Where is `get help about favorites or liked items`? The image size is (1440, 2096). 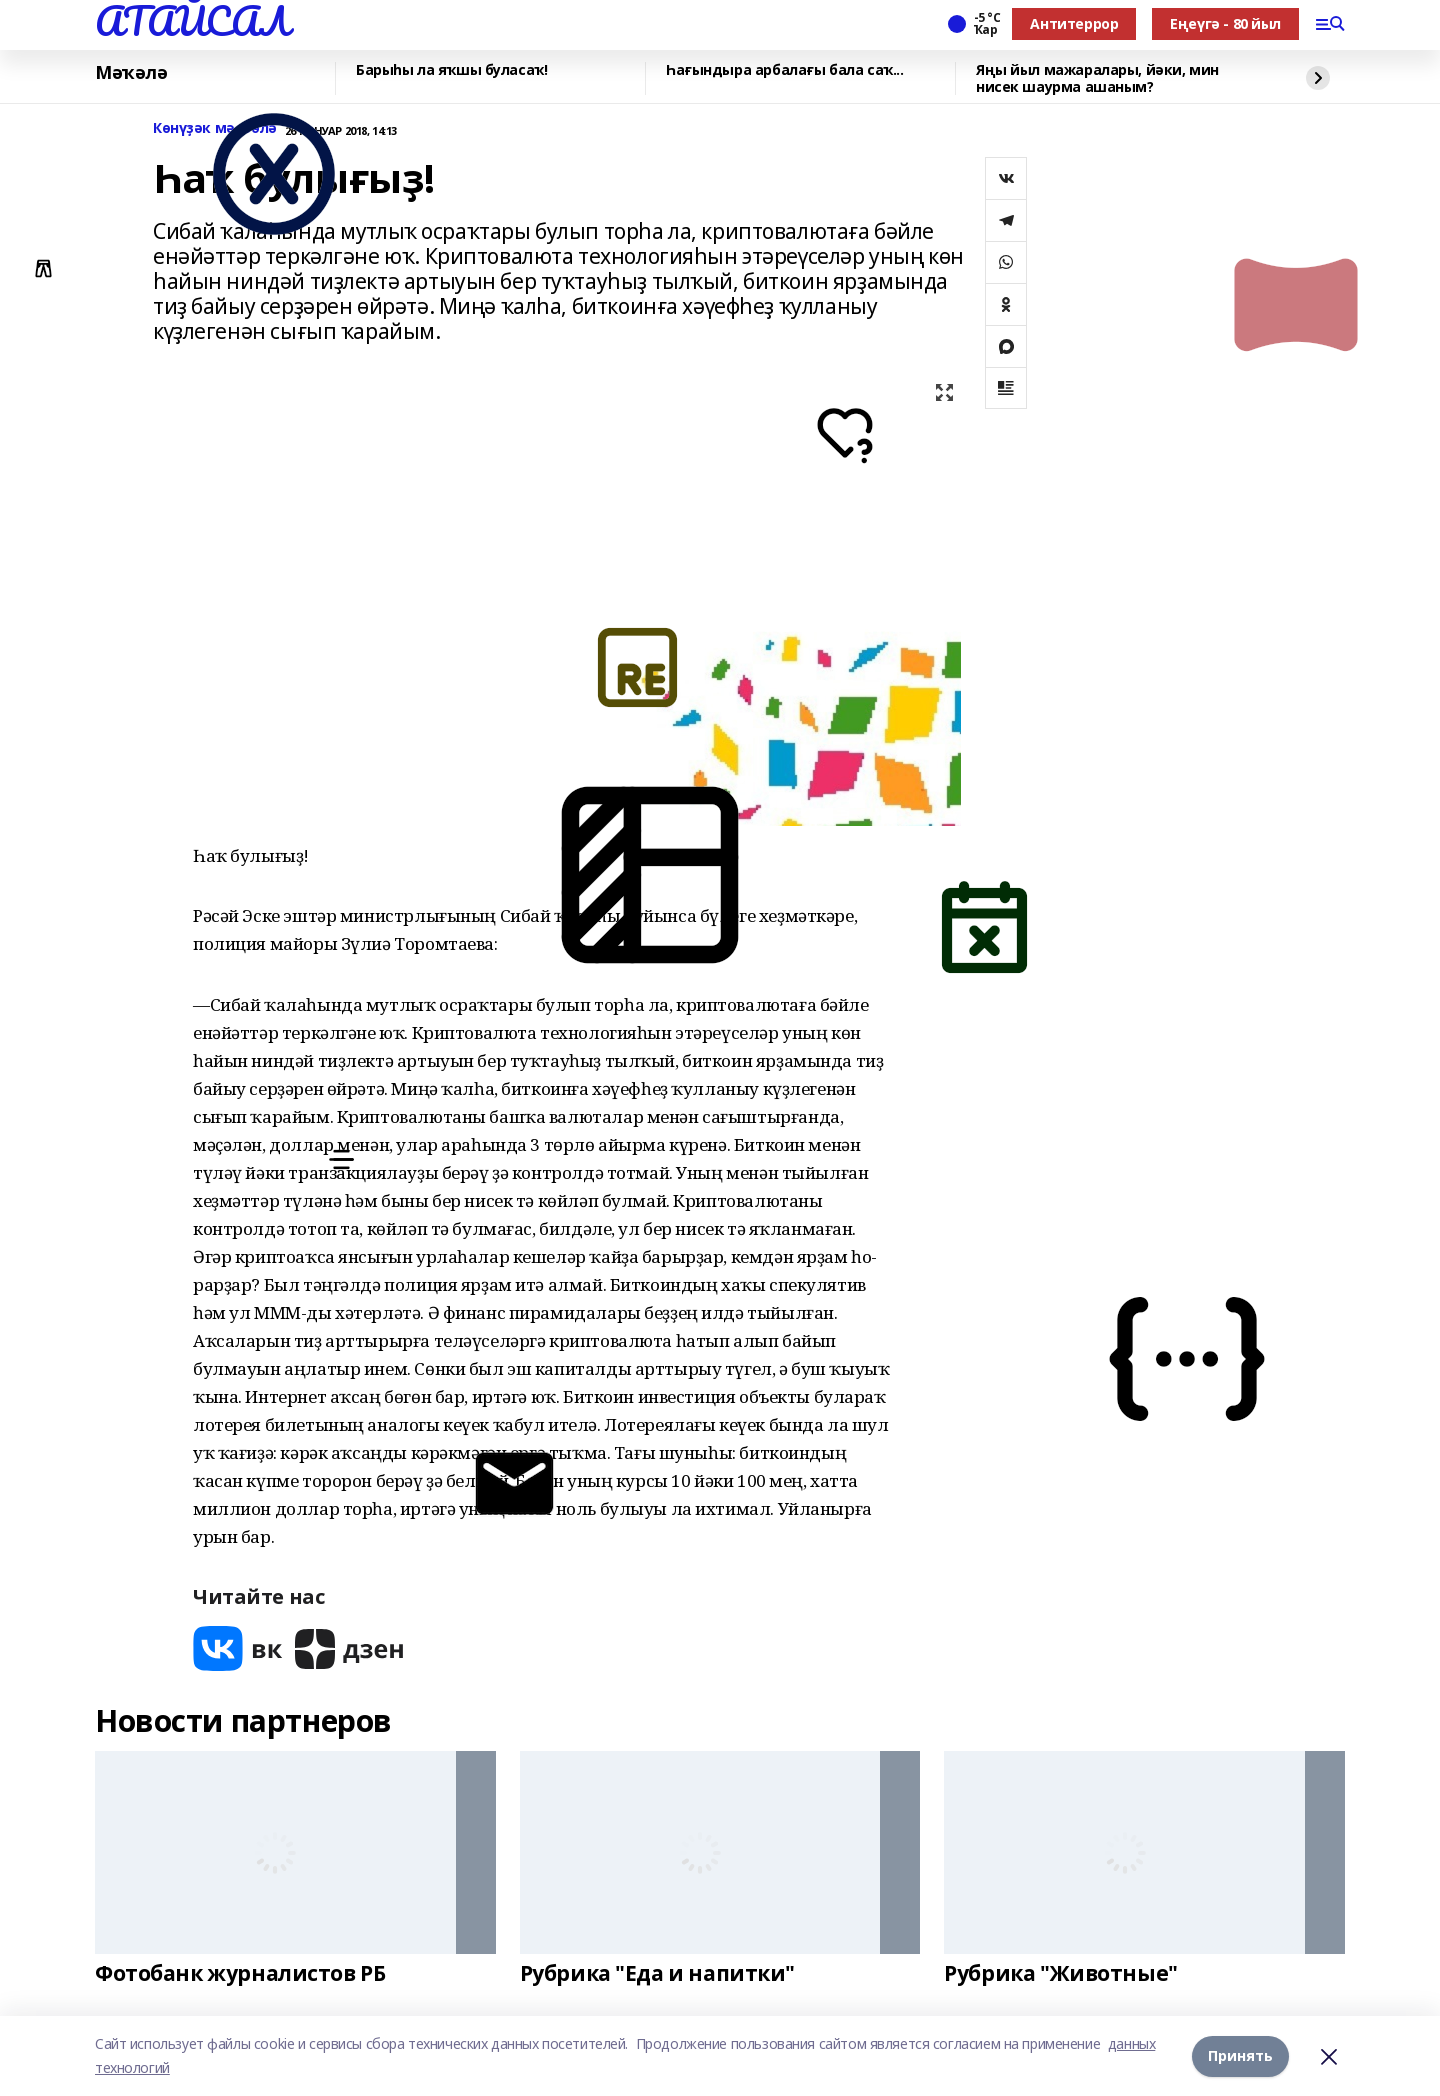 get help about favorites or liked items is located at coordinates (845, 433).